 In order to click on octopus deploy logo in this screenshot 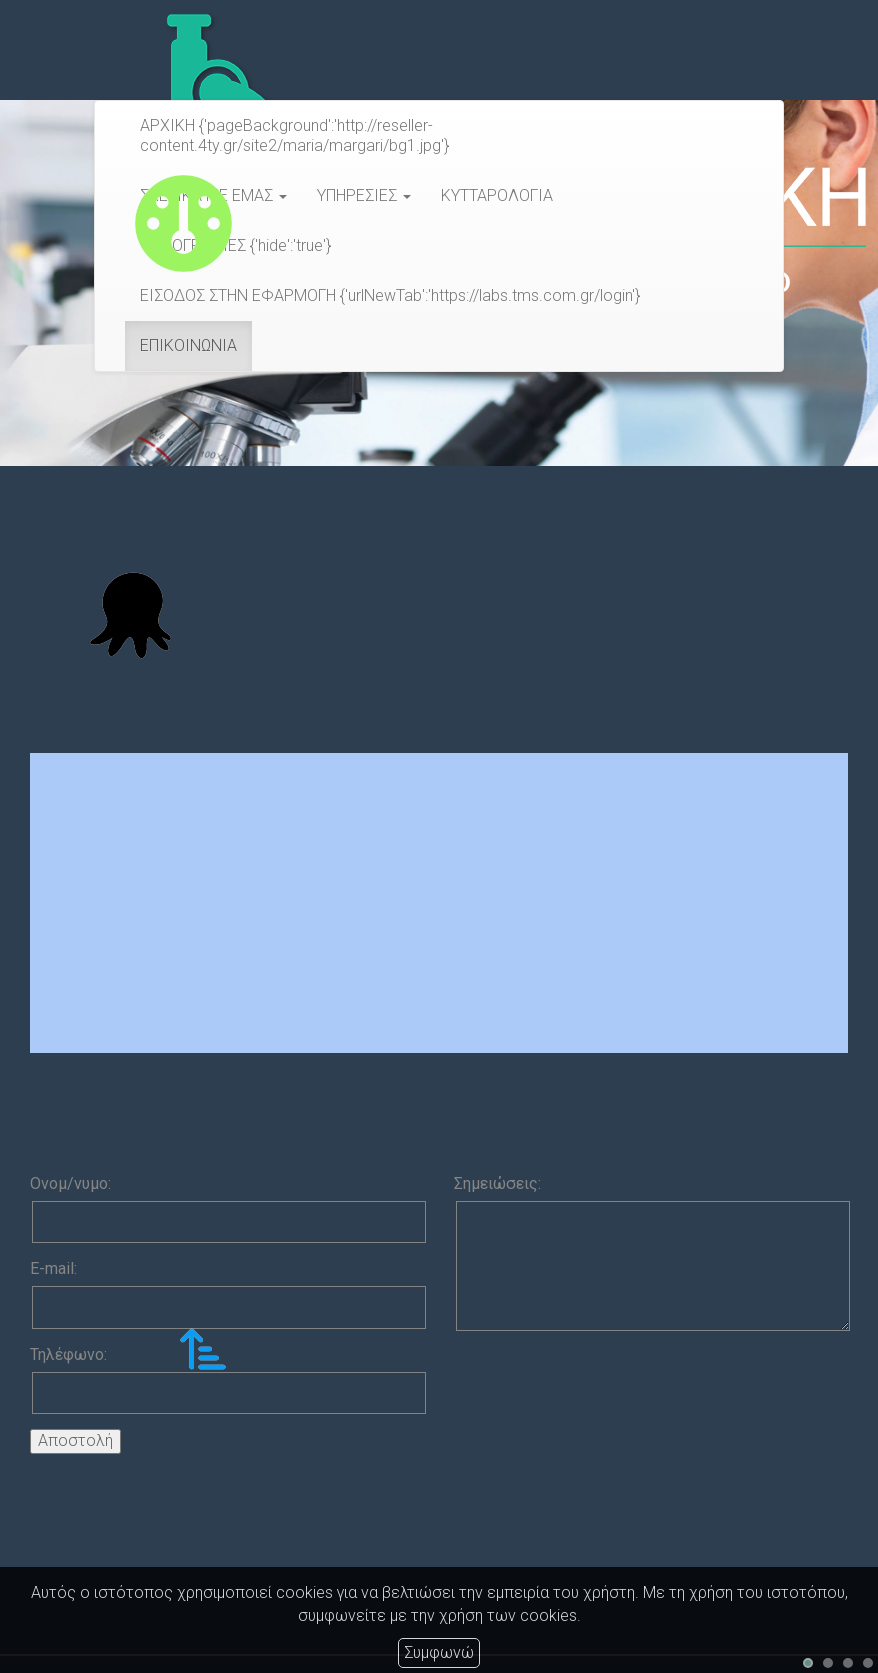, I will do `click(130, 615)`.